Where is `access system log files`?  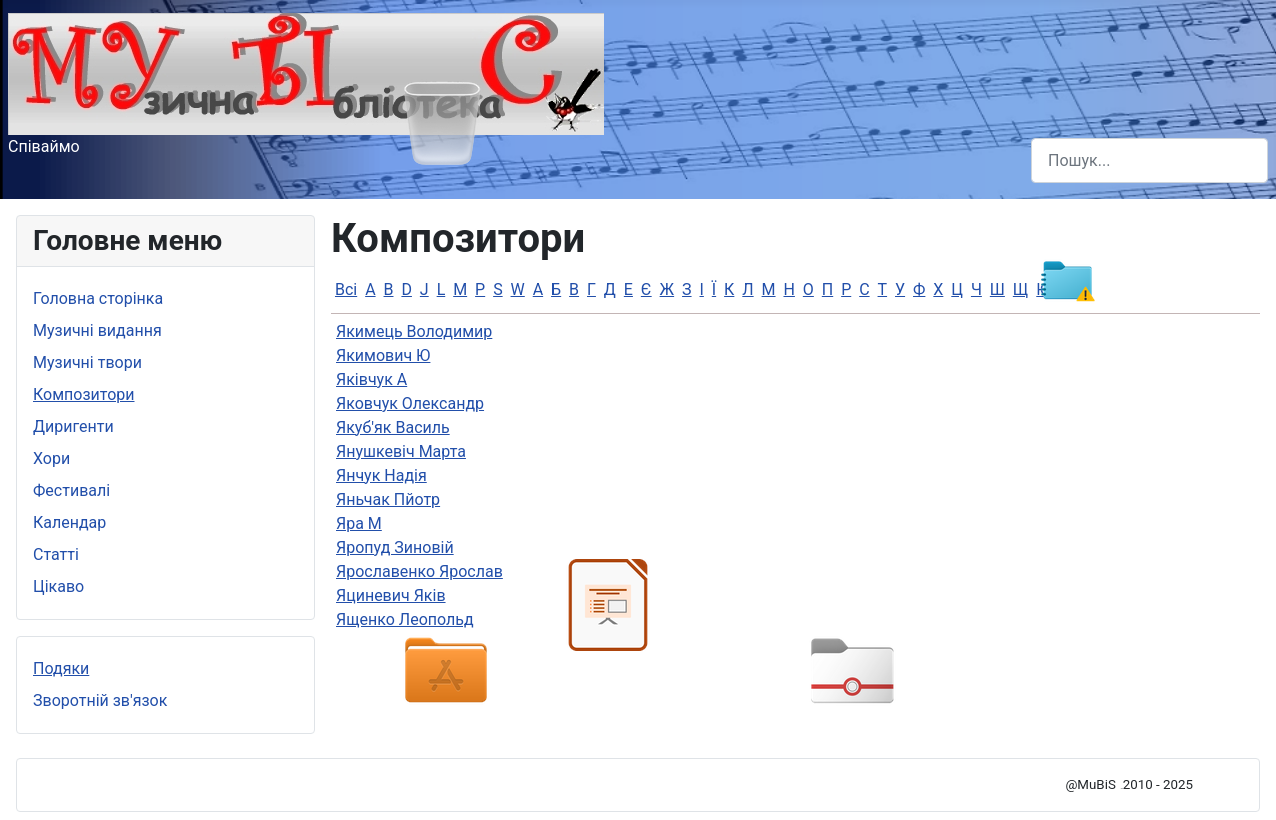
access system log files is located at coordinates (1067, 281).